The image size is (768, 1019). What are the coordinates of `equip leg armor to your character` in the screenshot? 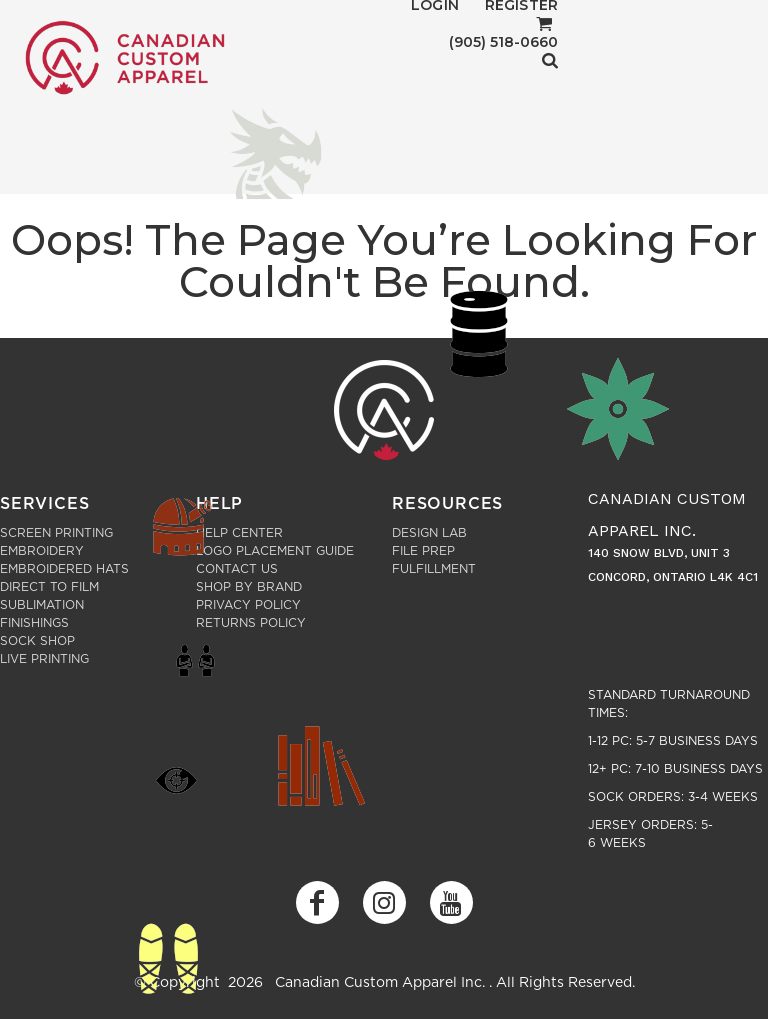 It's located at (168, 957).